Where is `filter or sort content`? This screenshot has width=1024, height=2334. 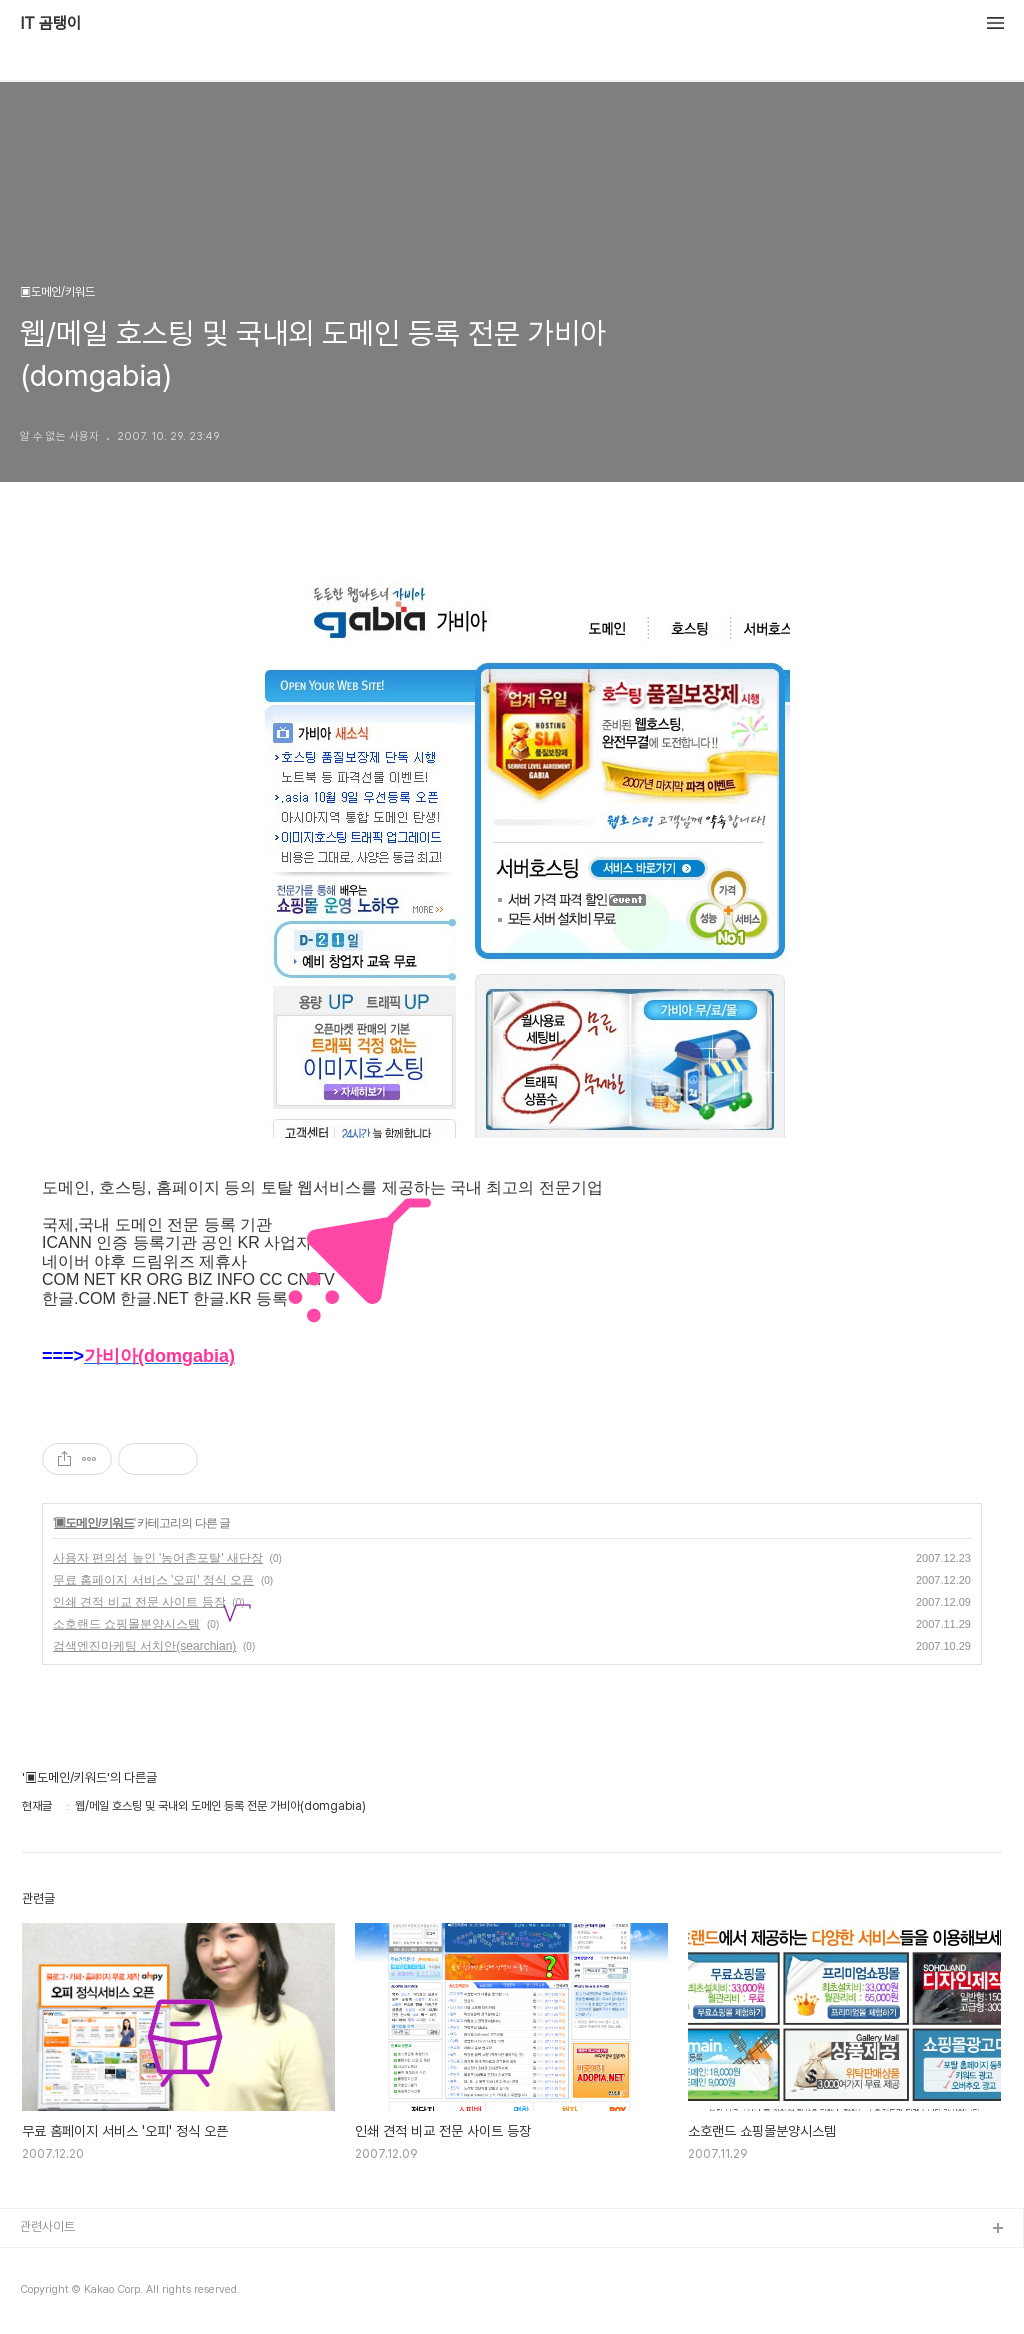 filter or sort content is located at coordinates (357, 1253).